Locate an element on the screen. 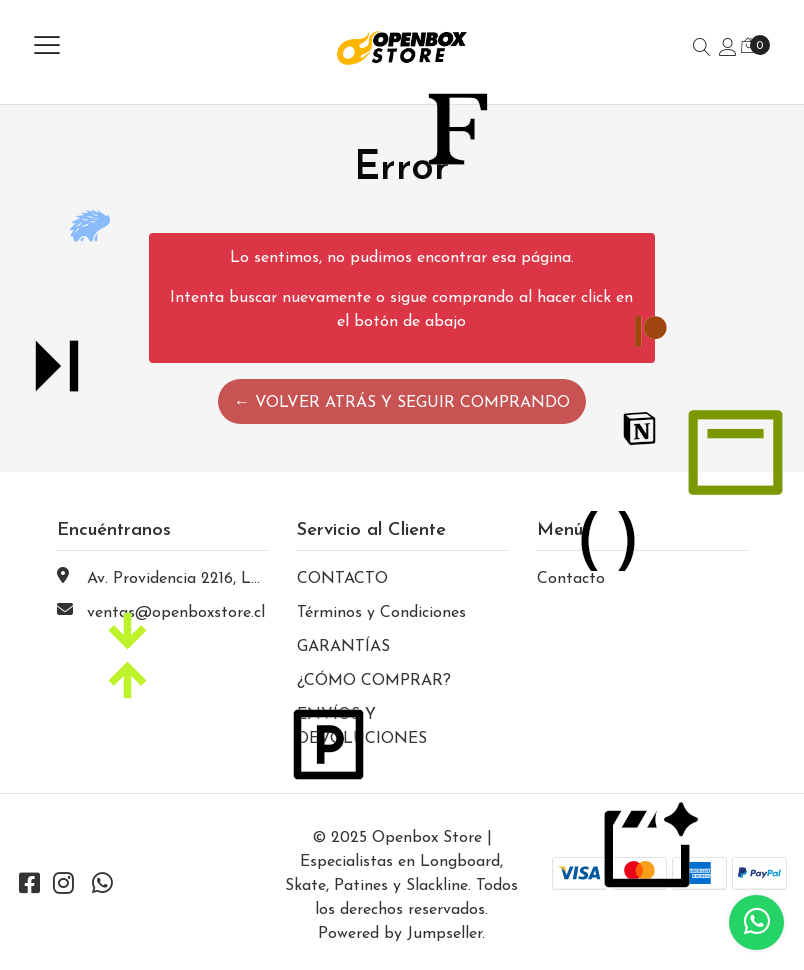 This screenshot has width=804, height=970. switch to top panel layout is located at coordinates (735, 452).